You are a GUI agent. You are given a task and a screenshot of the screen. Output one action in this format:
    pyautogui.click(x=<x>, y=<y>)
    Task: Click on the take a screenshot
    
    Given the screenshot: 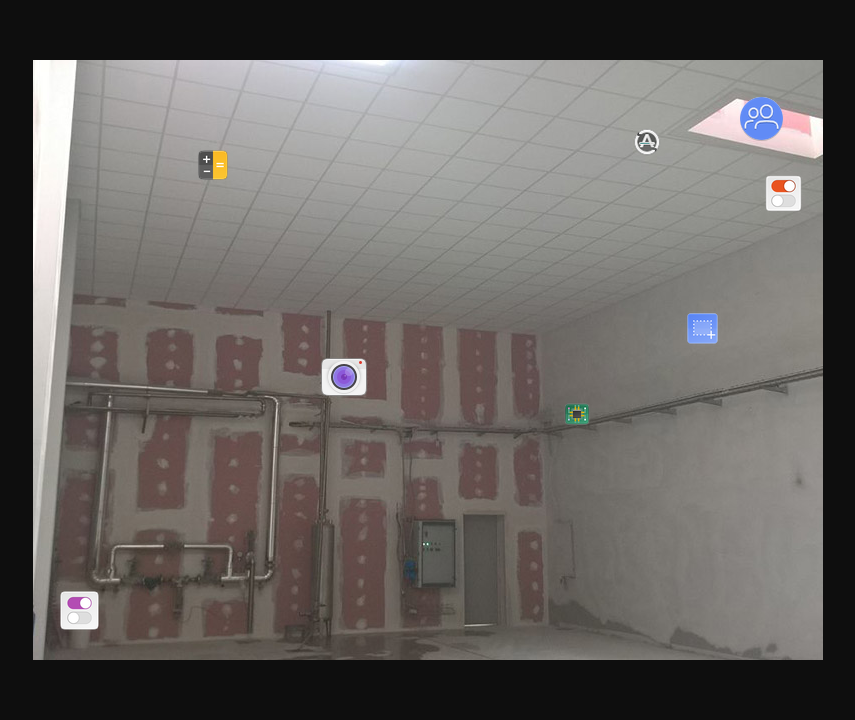 What is the action you would take?
    pyautogui.click(x=702, y=328)
    